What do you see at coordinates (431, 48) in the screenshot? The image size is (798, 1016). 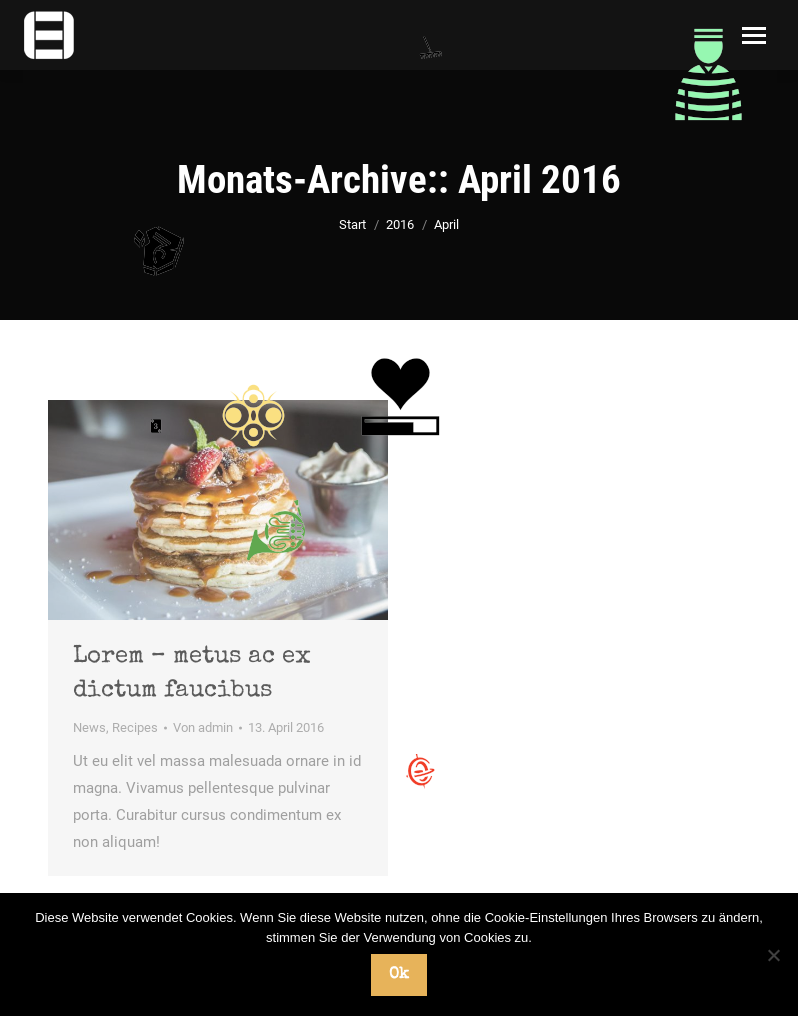 I see `access gardening tools or yard work features` at bounding box center [431, 48].